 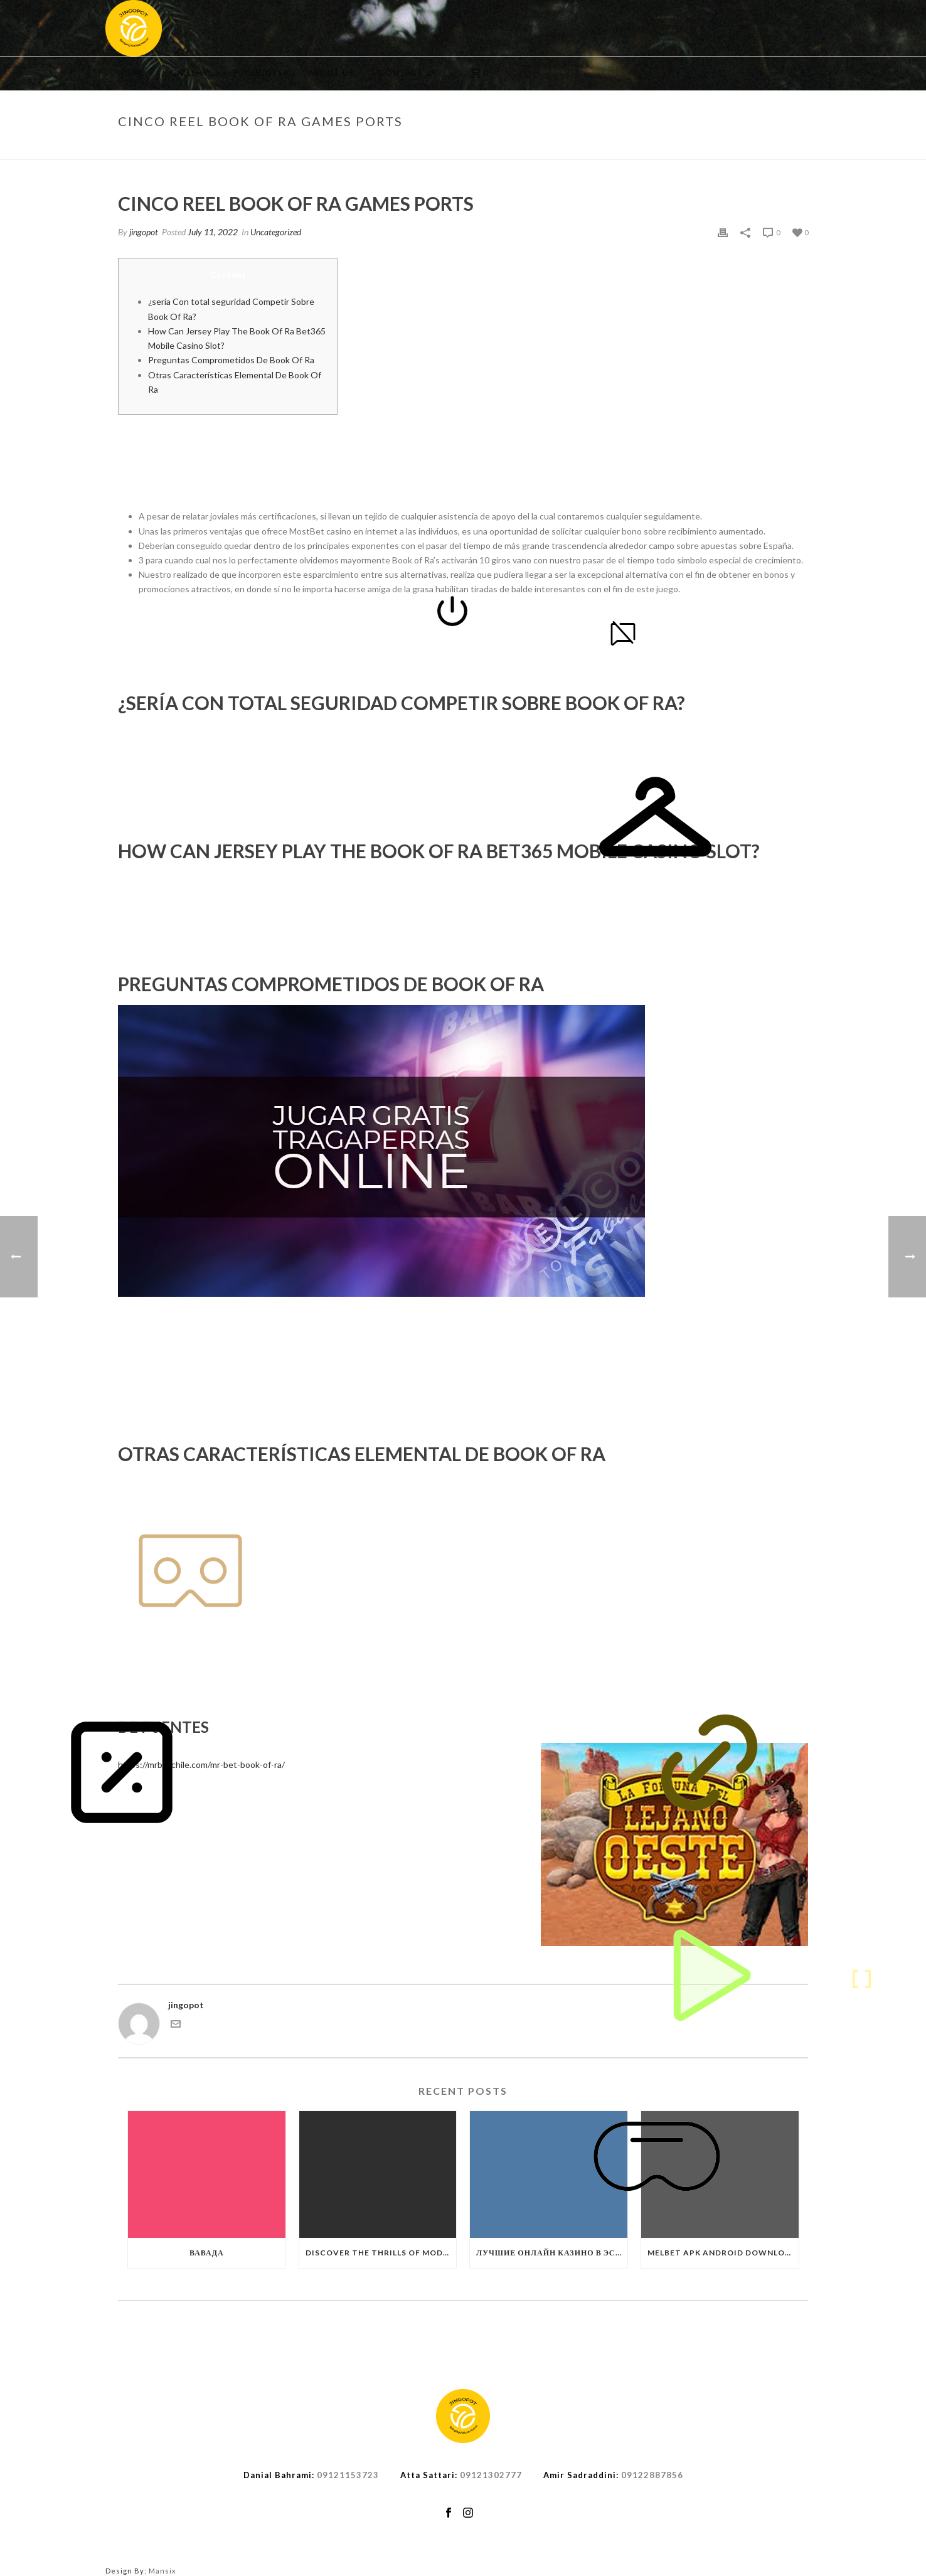 What do you see at coordinates (190, 1570) in the screenshot?
I see `launch VR or virtual reality mode` at bounding box center [190, 1570].